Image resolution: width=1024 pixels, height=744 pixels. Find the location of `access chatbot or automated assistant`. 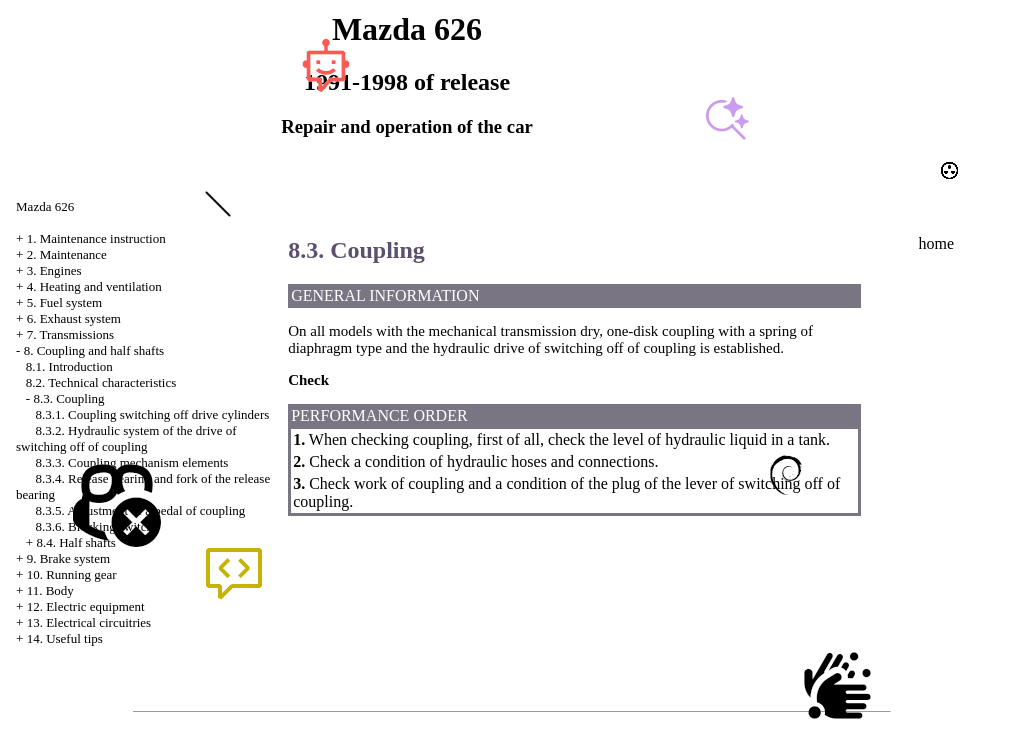

access chatbot or automated assistant is located at coordinates (326, 66).